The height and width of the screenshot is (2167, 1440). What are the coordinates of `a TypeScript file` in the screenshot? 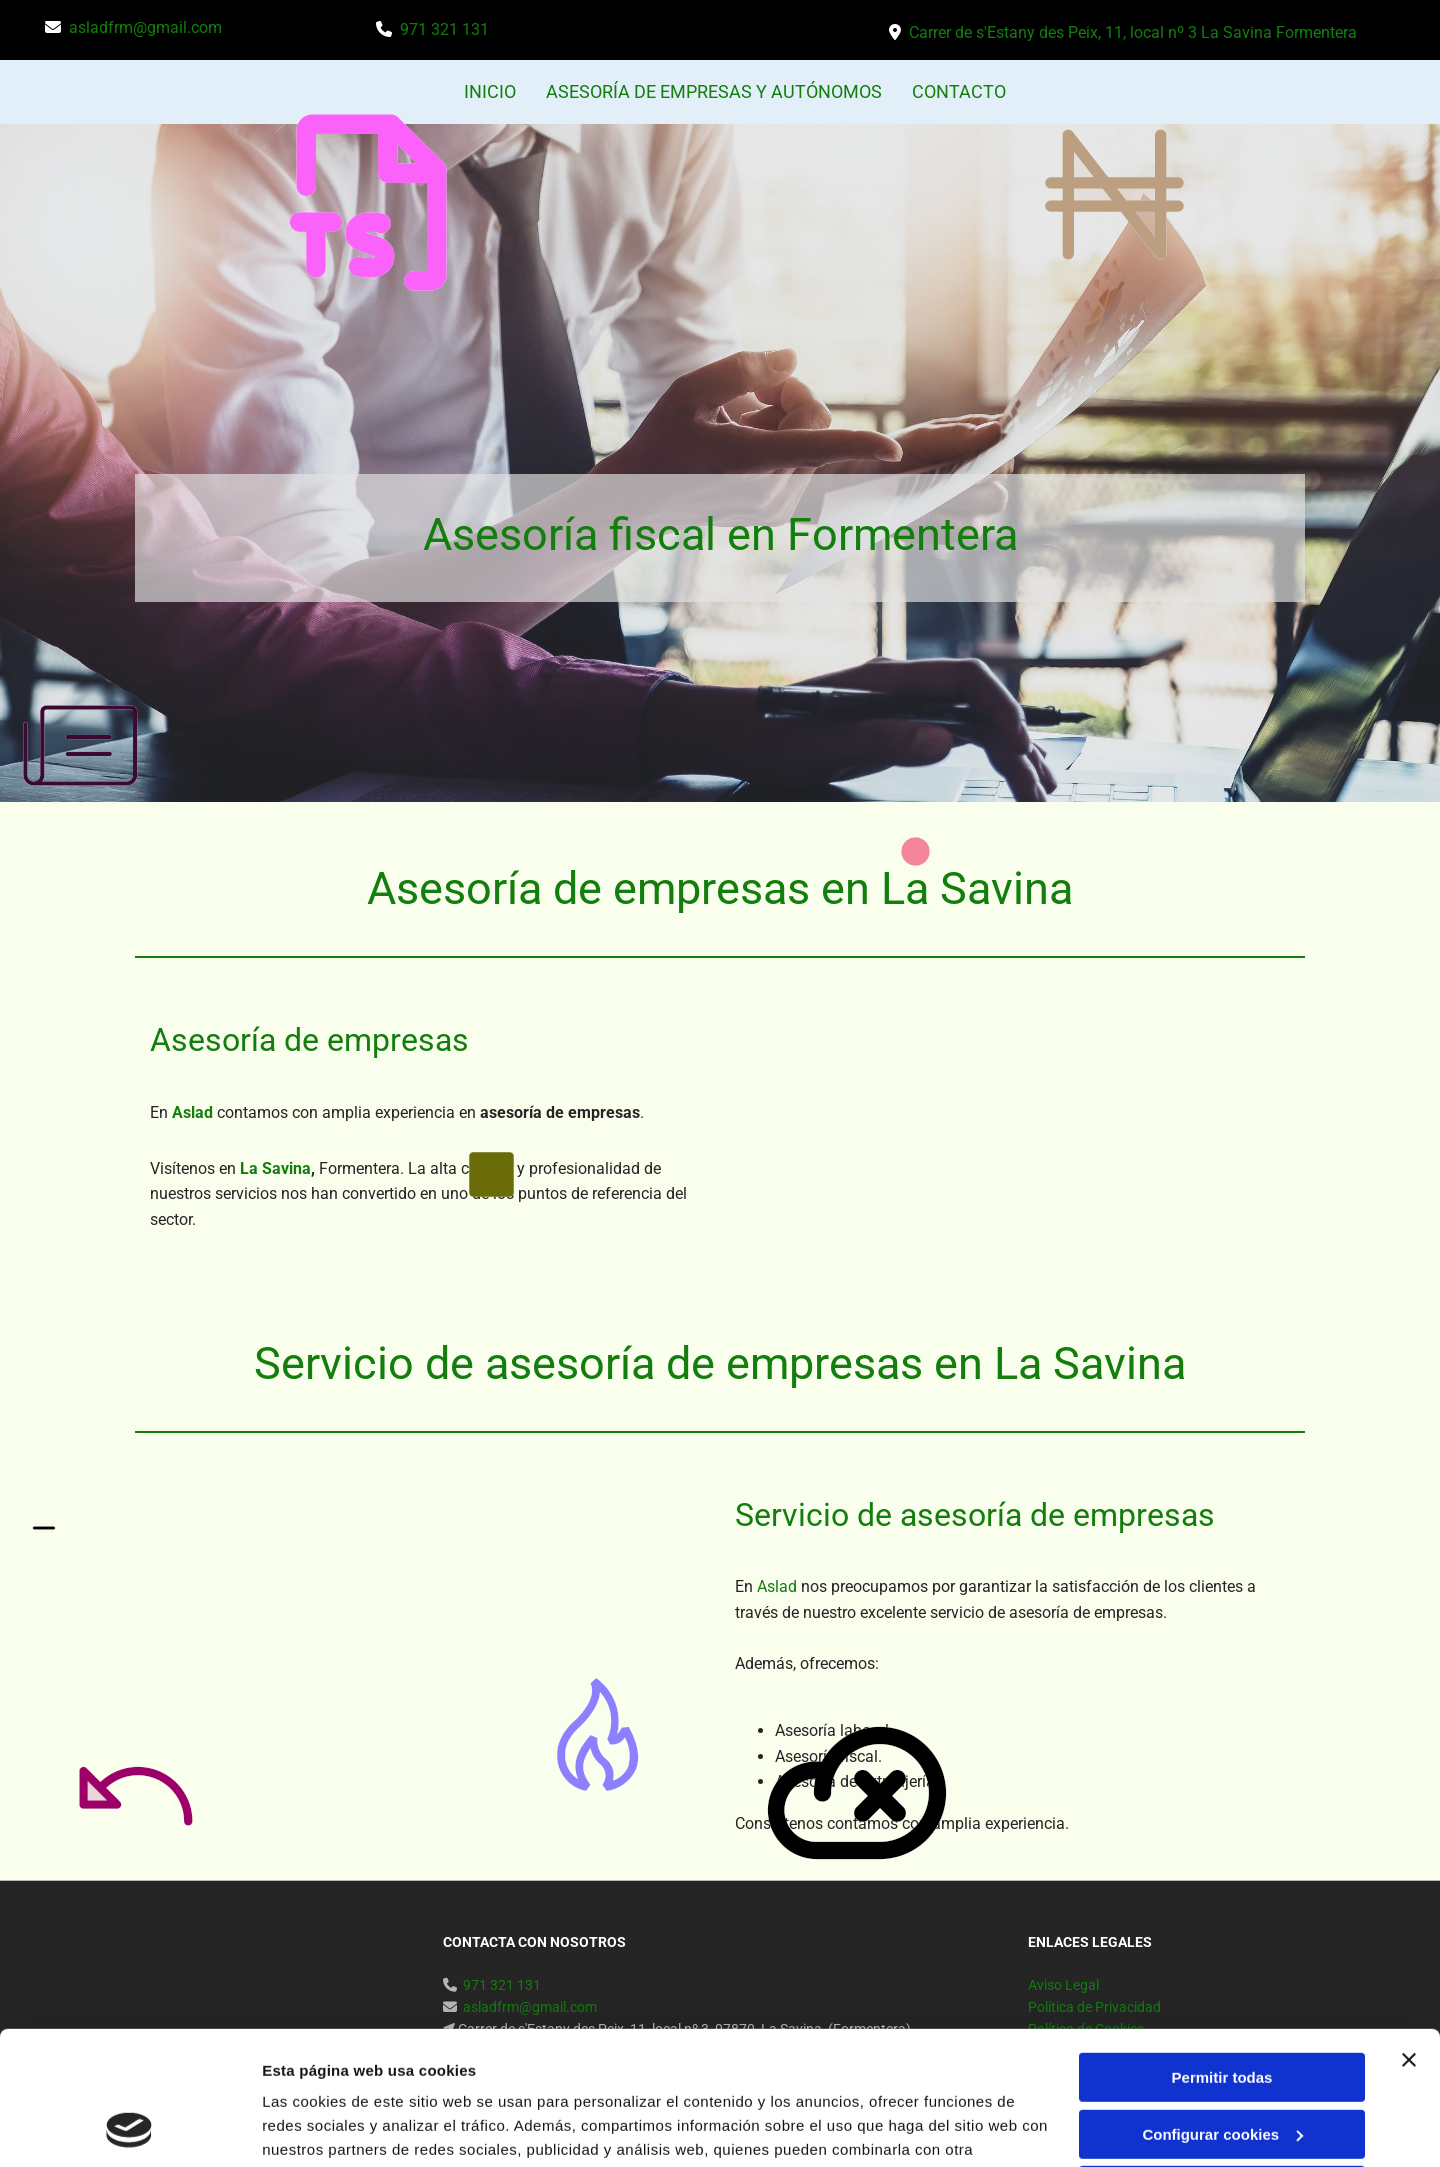 It's located at (371, 202).